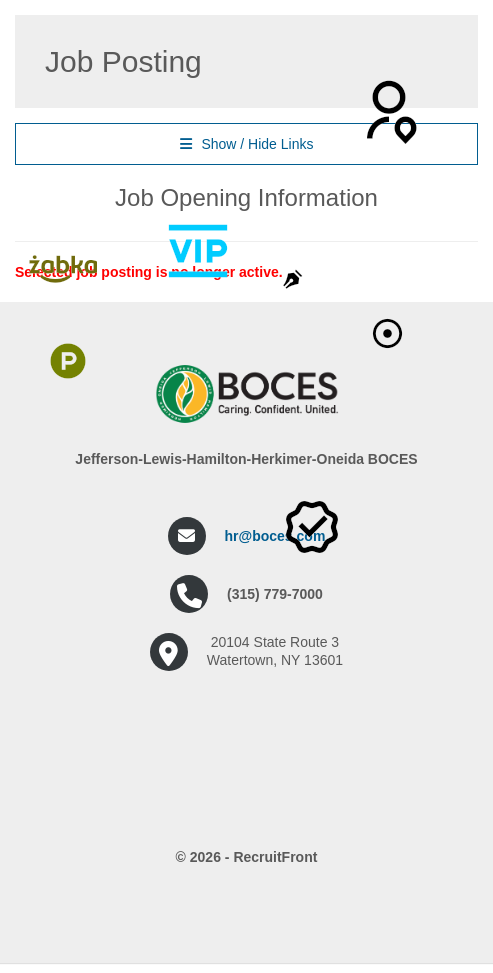  What do you see at coordinates (63, 269) in the screenshot?
I see `open the Żabka convenience store app` at bounding box center [63, 269].